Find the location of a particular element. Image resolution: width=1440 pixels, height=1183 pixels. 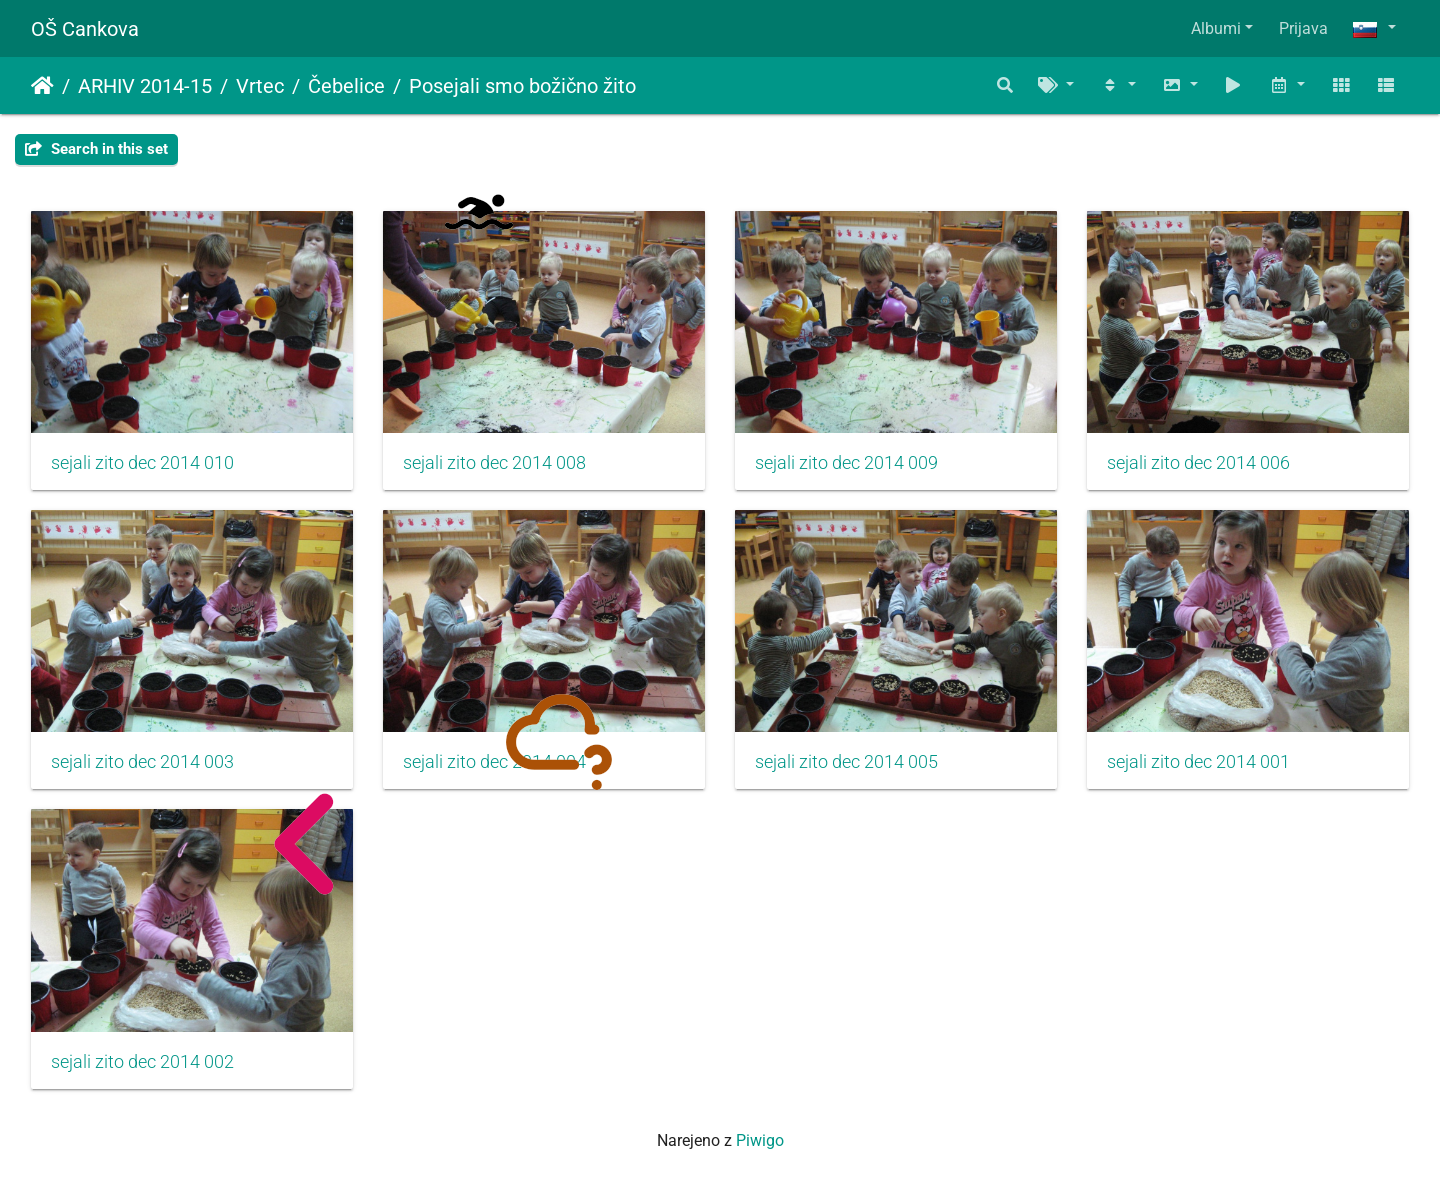

access swimming pool or aquatic facilities is located at coordinates (479, 212).